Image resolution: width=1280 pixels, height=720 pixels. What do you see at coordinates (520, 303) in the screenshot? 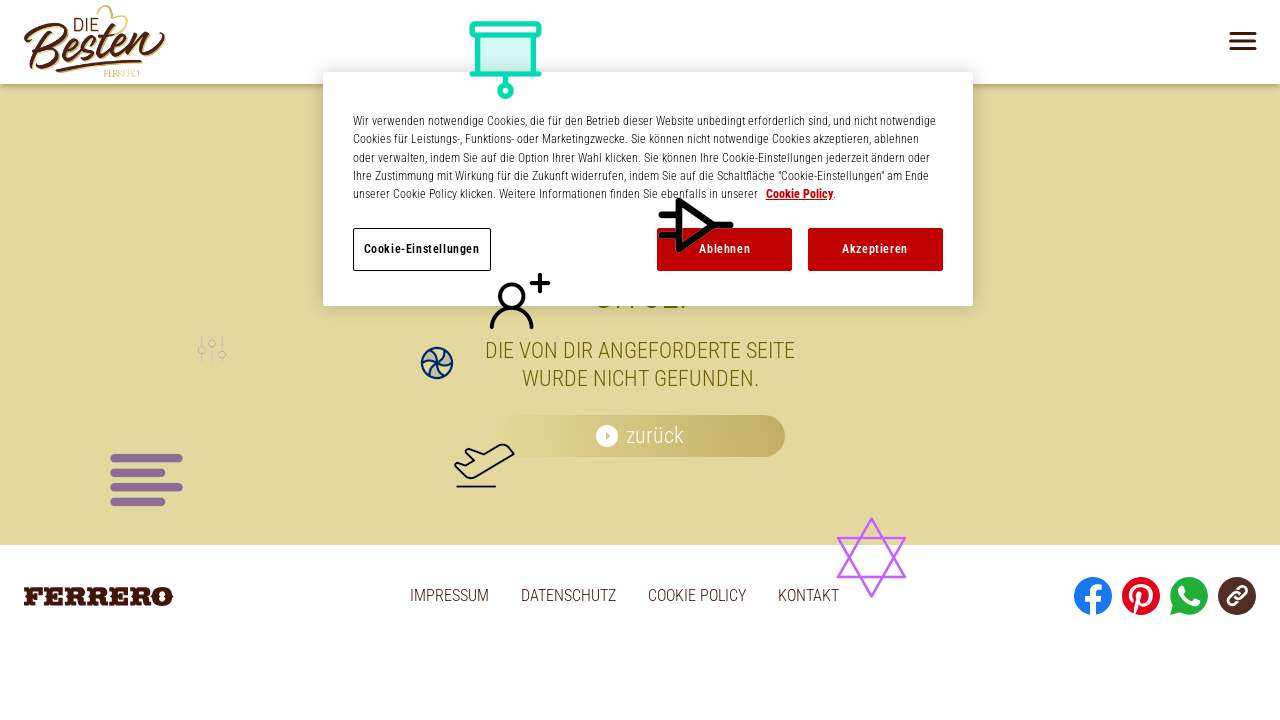
I see `add a new user or contact` at bounding box center [520, 303].